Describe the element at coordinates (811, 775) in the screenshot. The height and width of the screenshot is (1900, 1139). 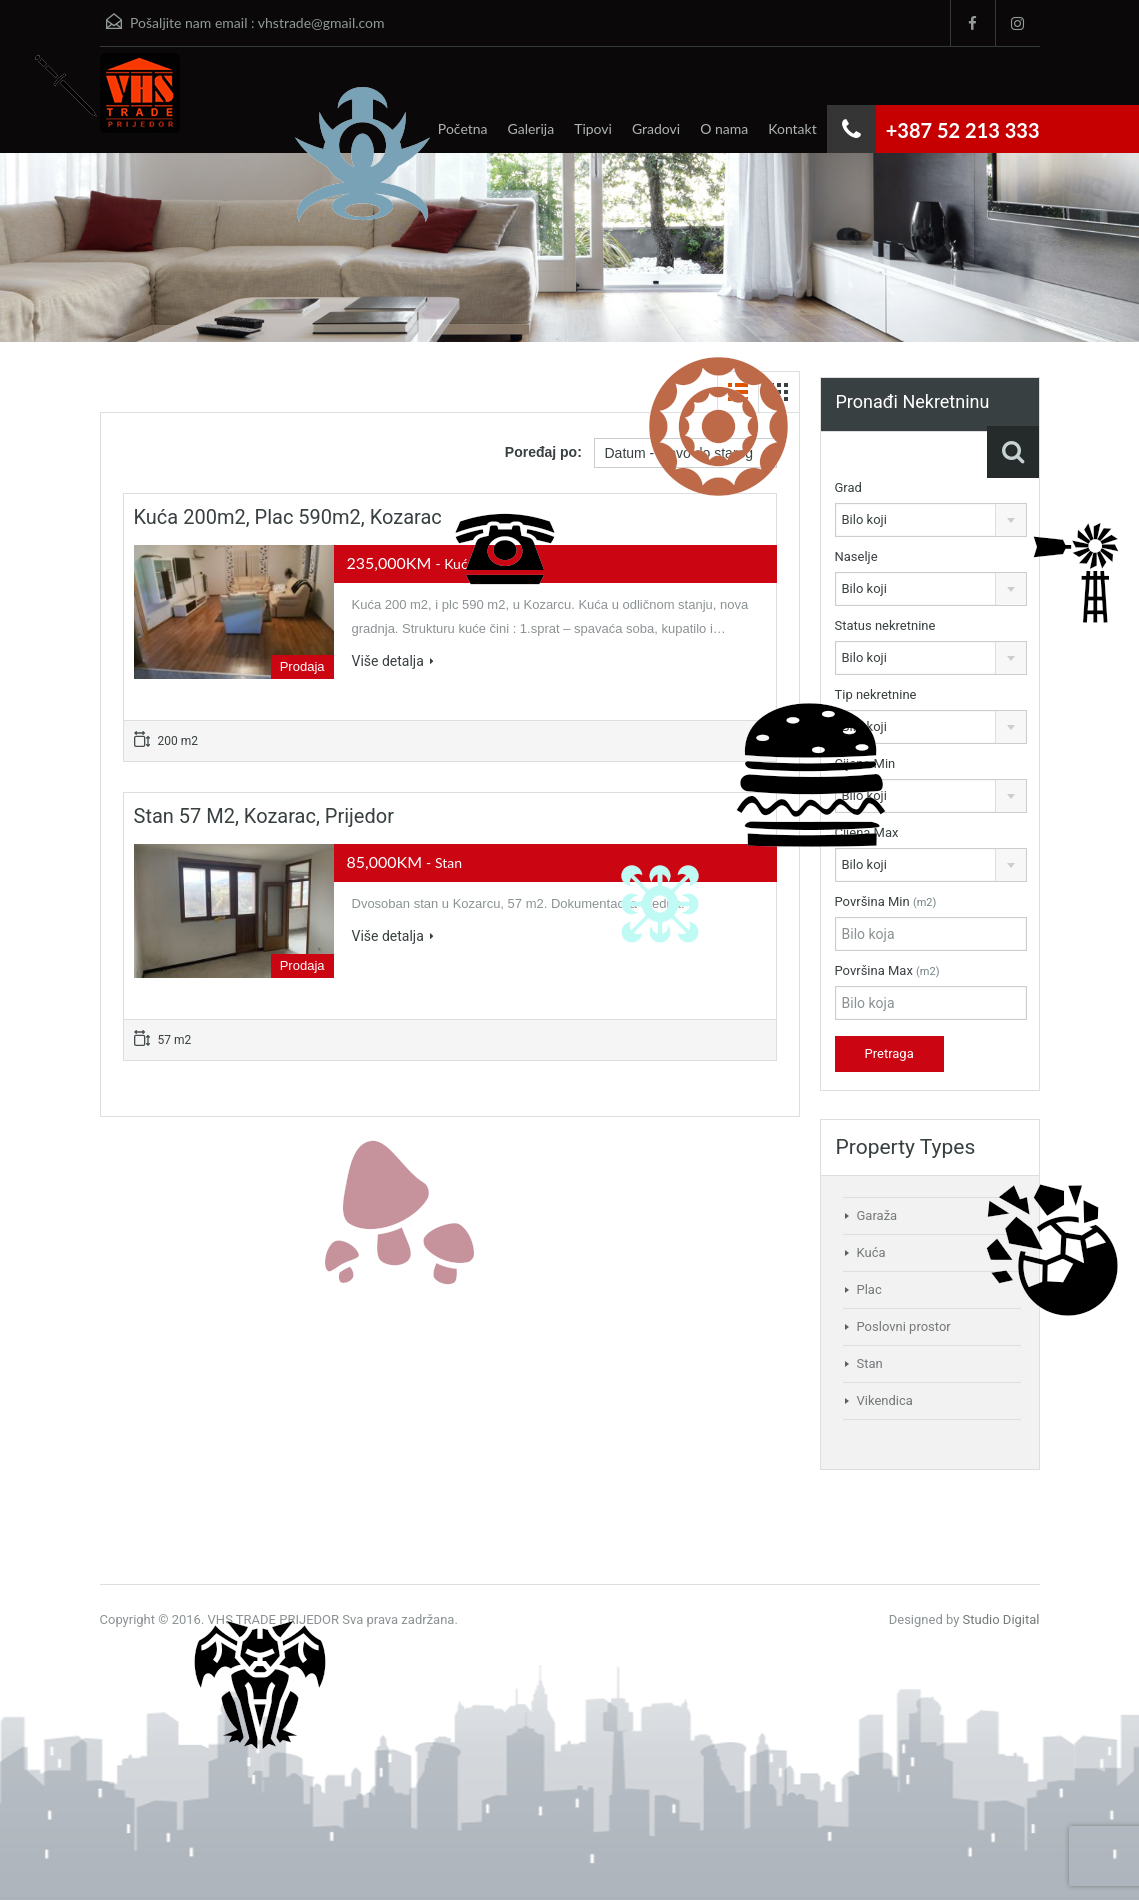
I see `food or restaurant category` at that location.